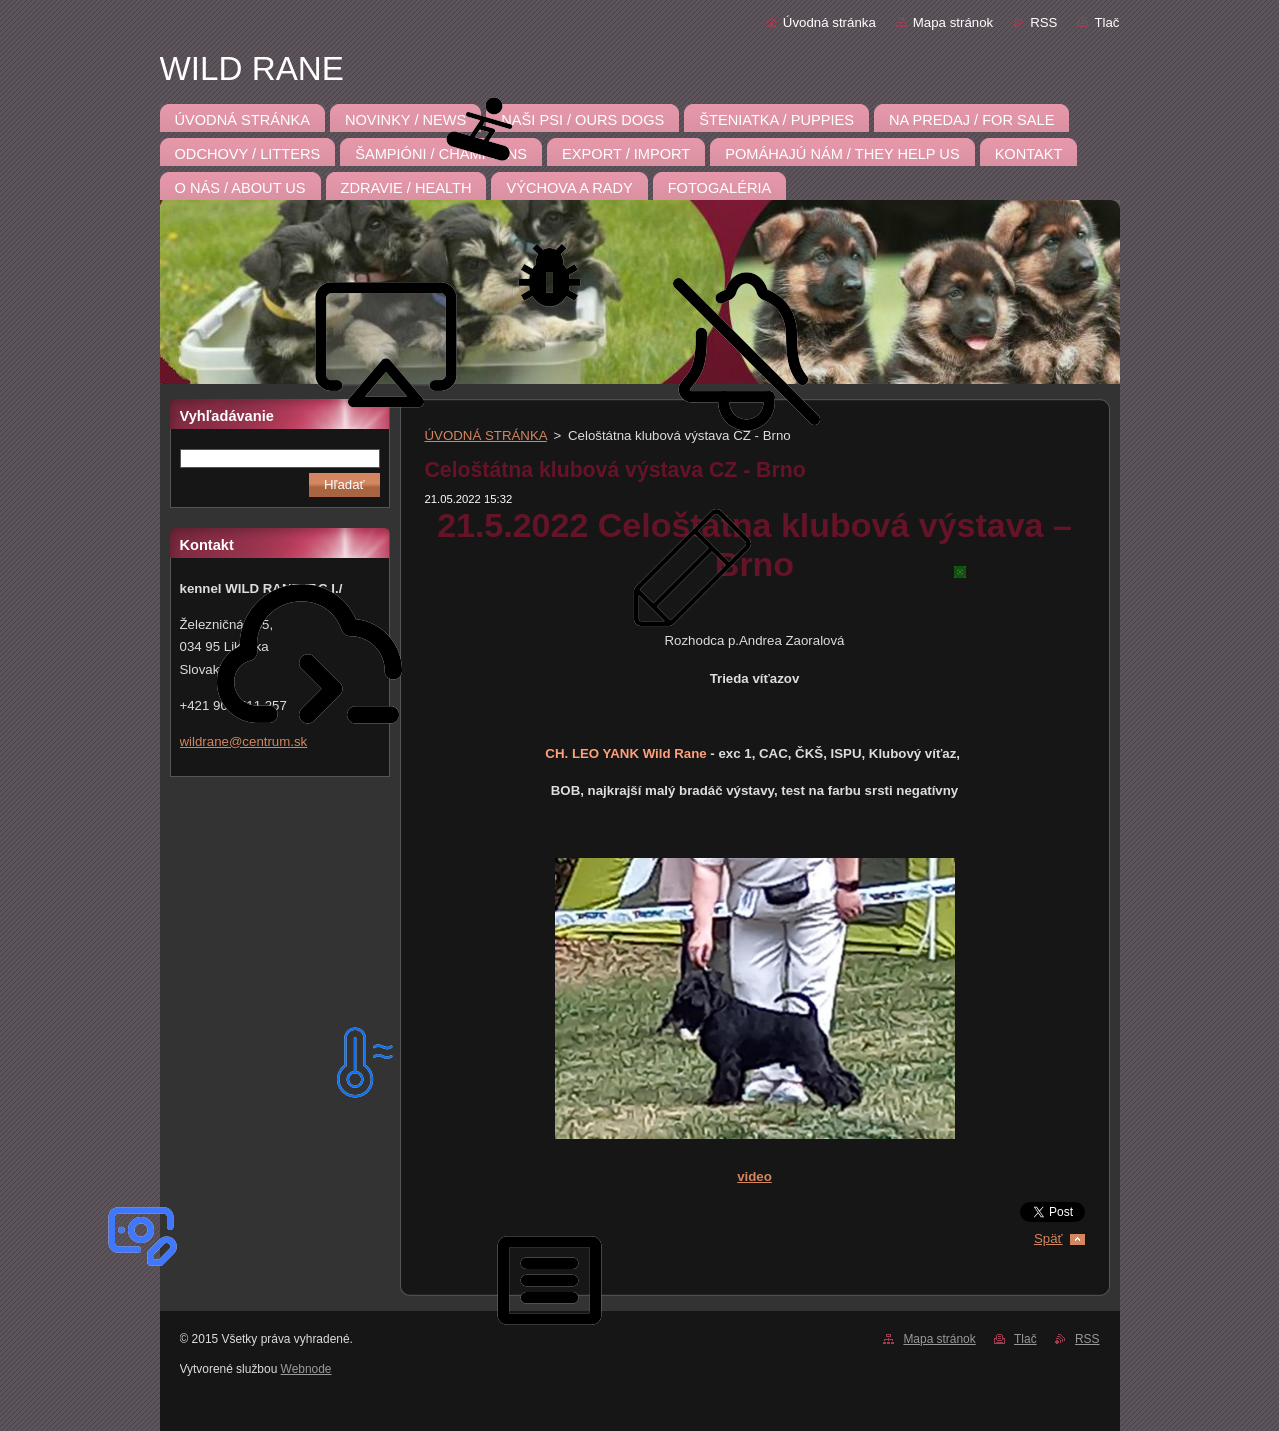  I want to click on stream content to an external display, so click(386, 342).